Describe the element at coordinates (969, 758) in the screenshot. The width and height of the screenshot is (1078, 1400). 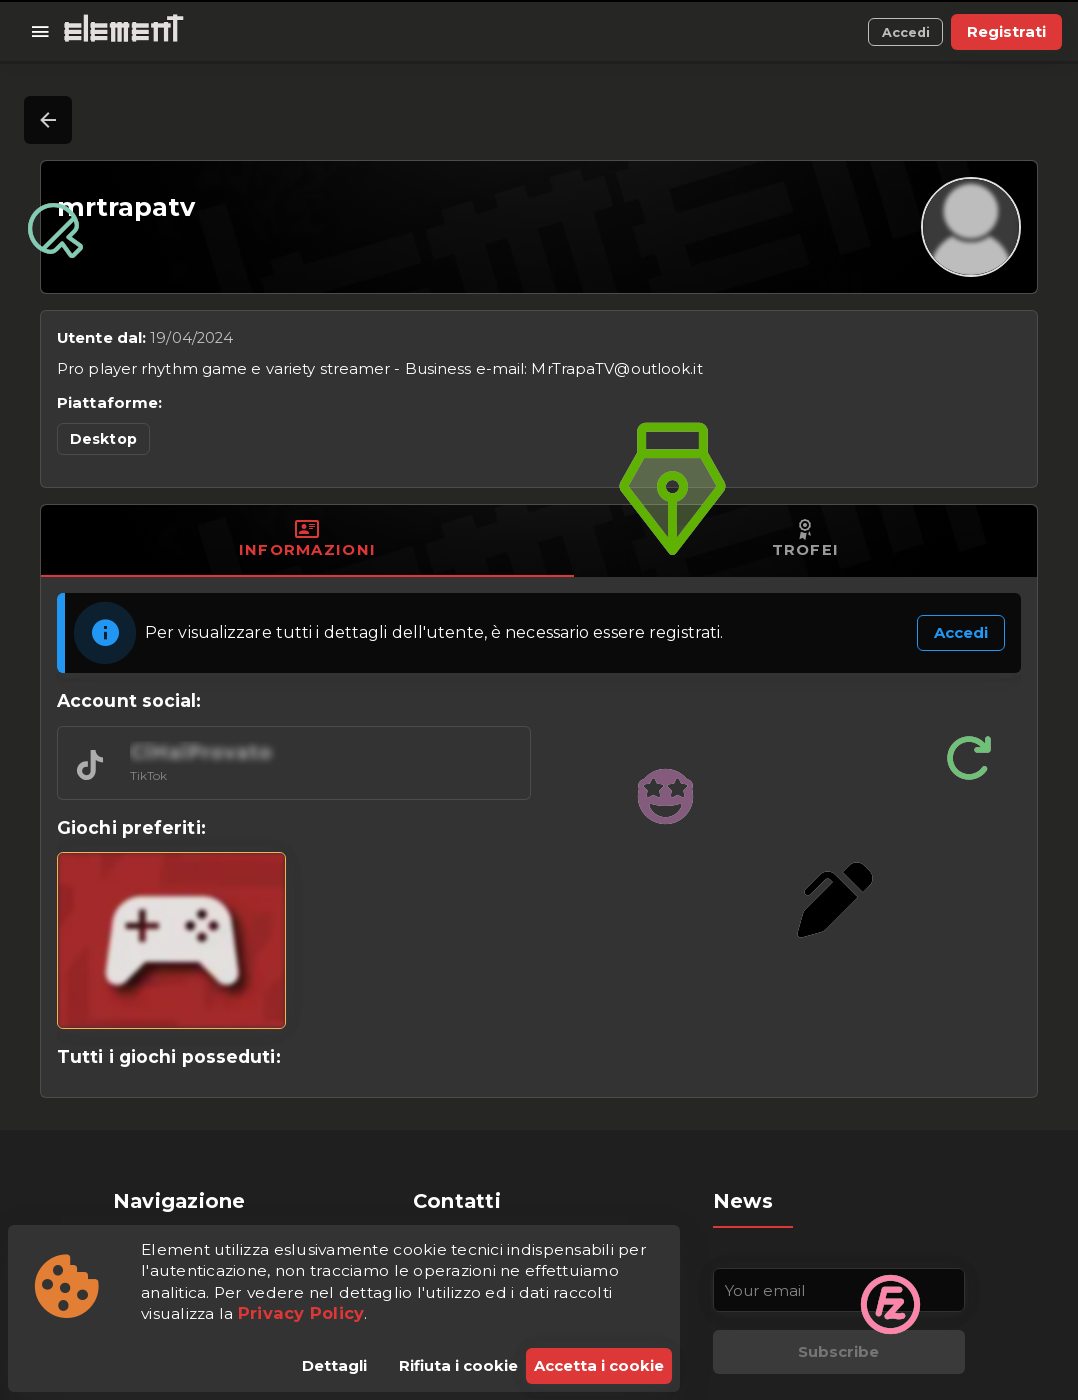
I see `redo the last action` at that location.